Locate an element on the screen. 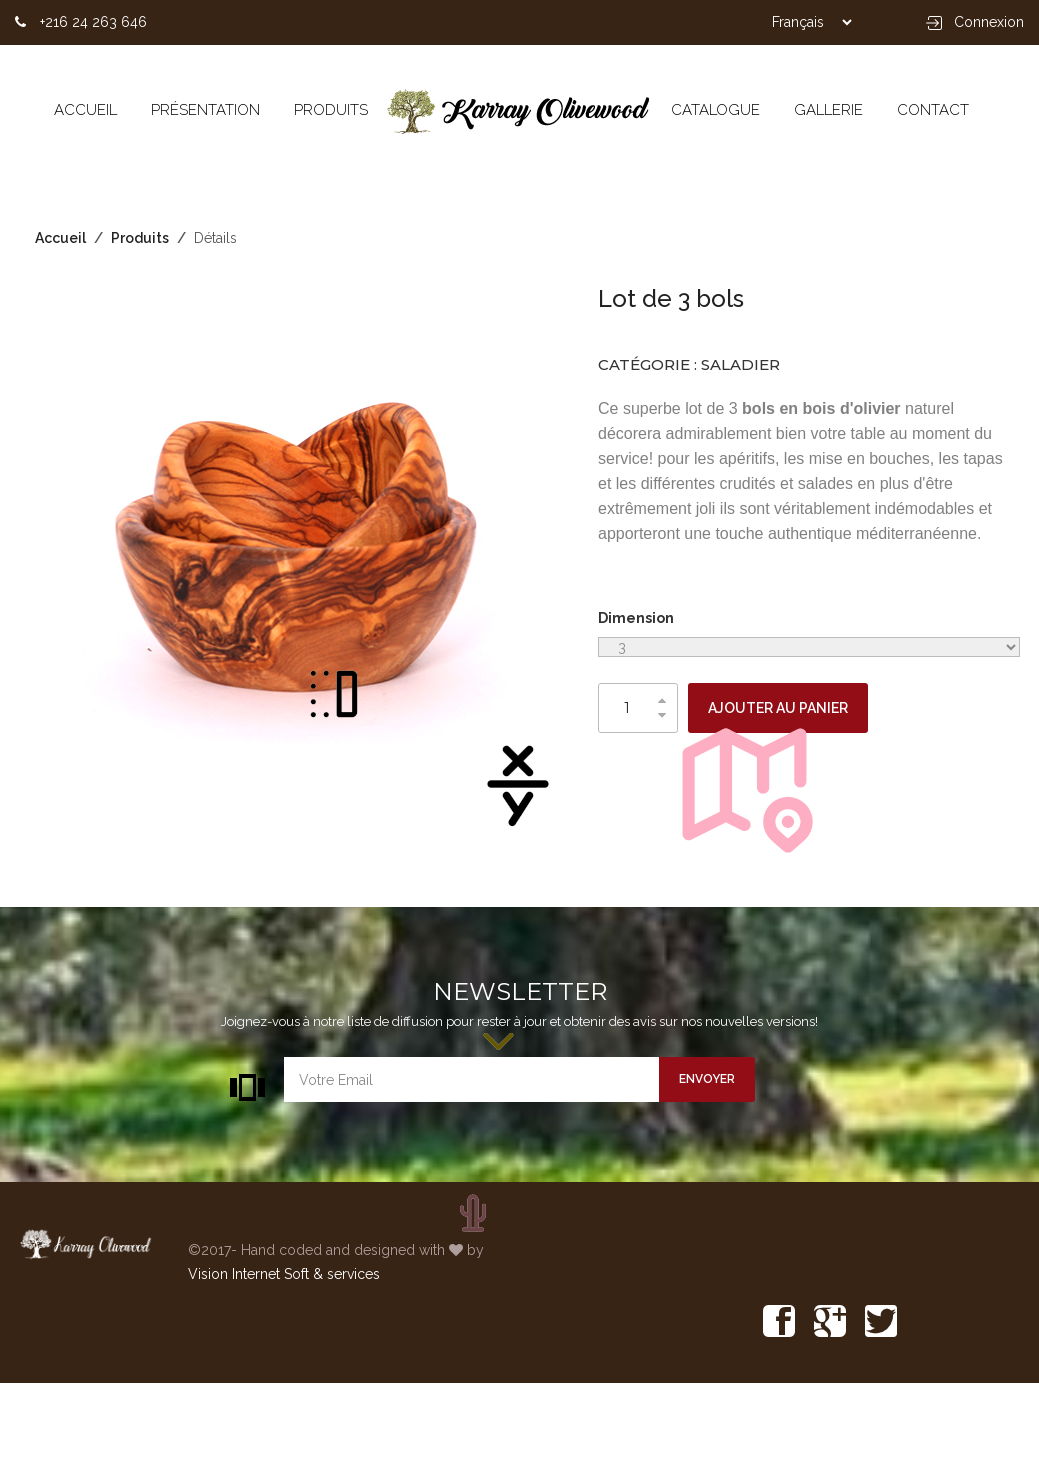 This screenshot has width=1039, height=1461. view content in carousel mode is located at coordinates (247, 1088).